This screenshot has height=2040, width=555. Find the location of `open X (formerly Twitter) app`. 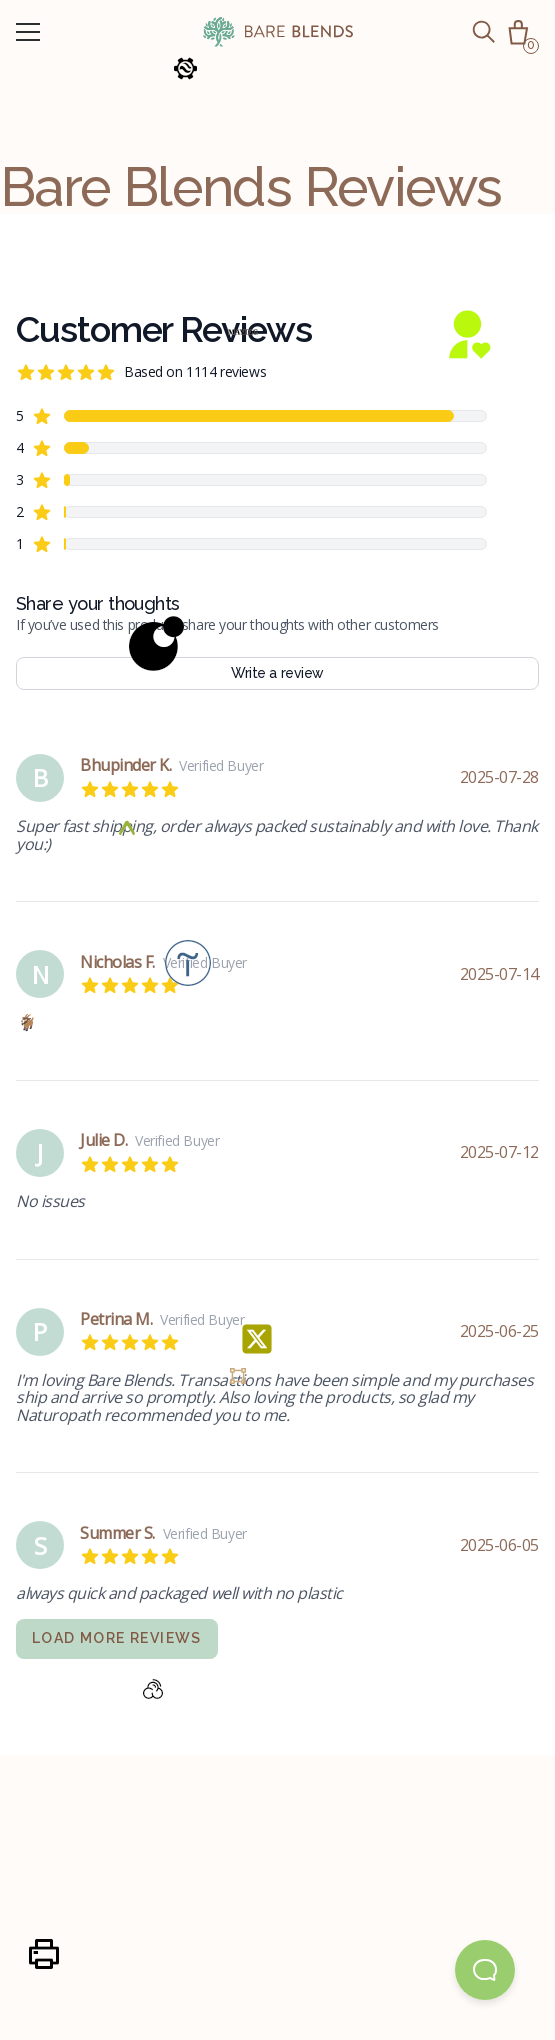

open X (formerly Twitter) app is located at coordinates (257, 1339).